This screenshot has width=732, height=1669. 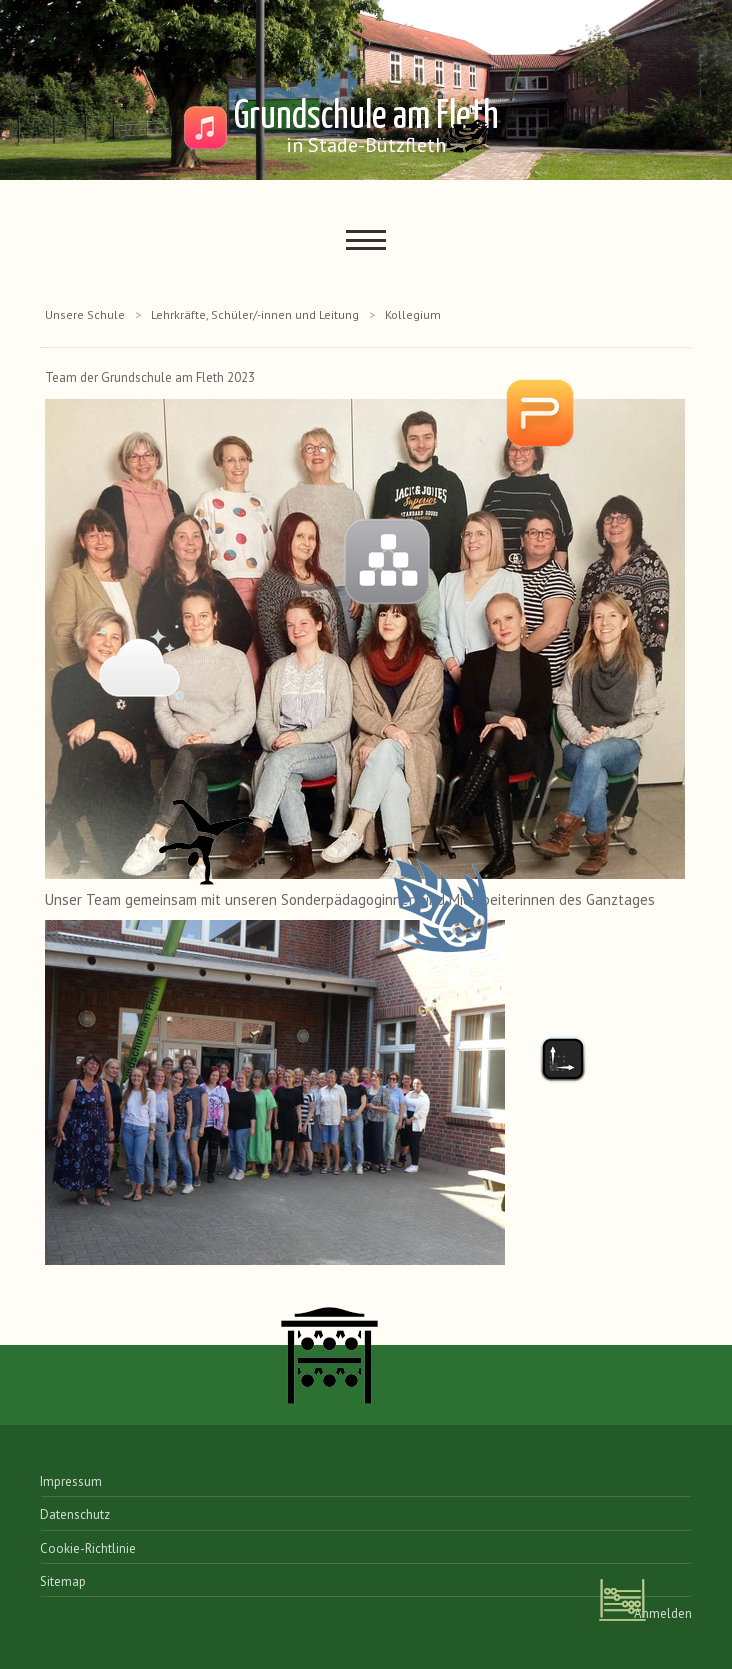 What do you see at coordinates (466, 136) in the screenshot?
I see `indicates seafood or shellfish category` at bounding box center [466, 136].